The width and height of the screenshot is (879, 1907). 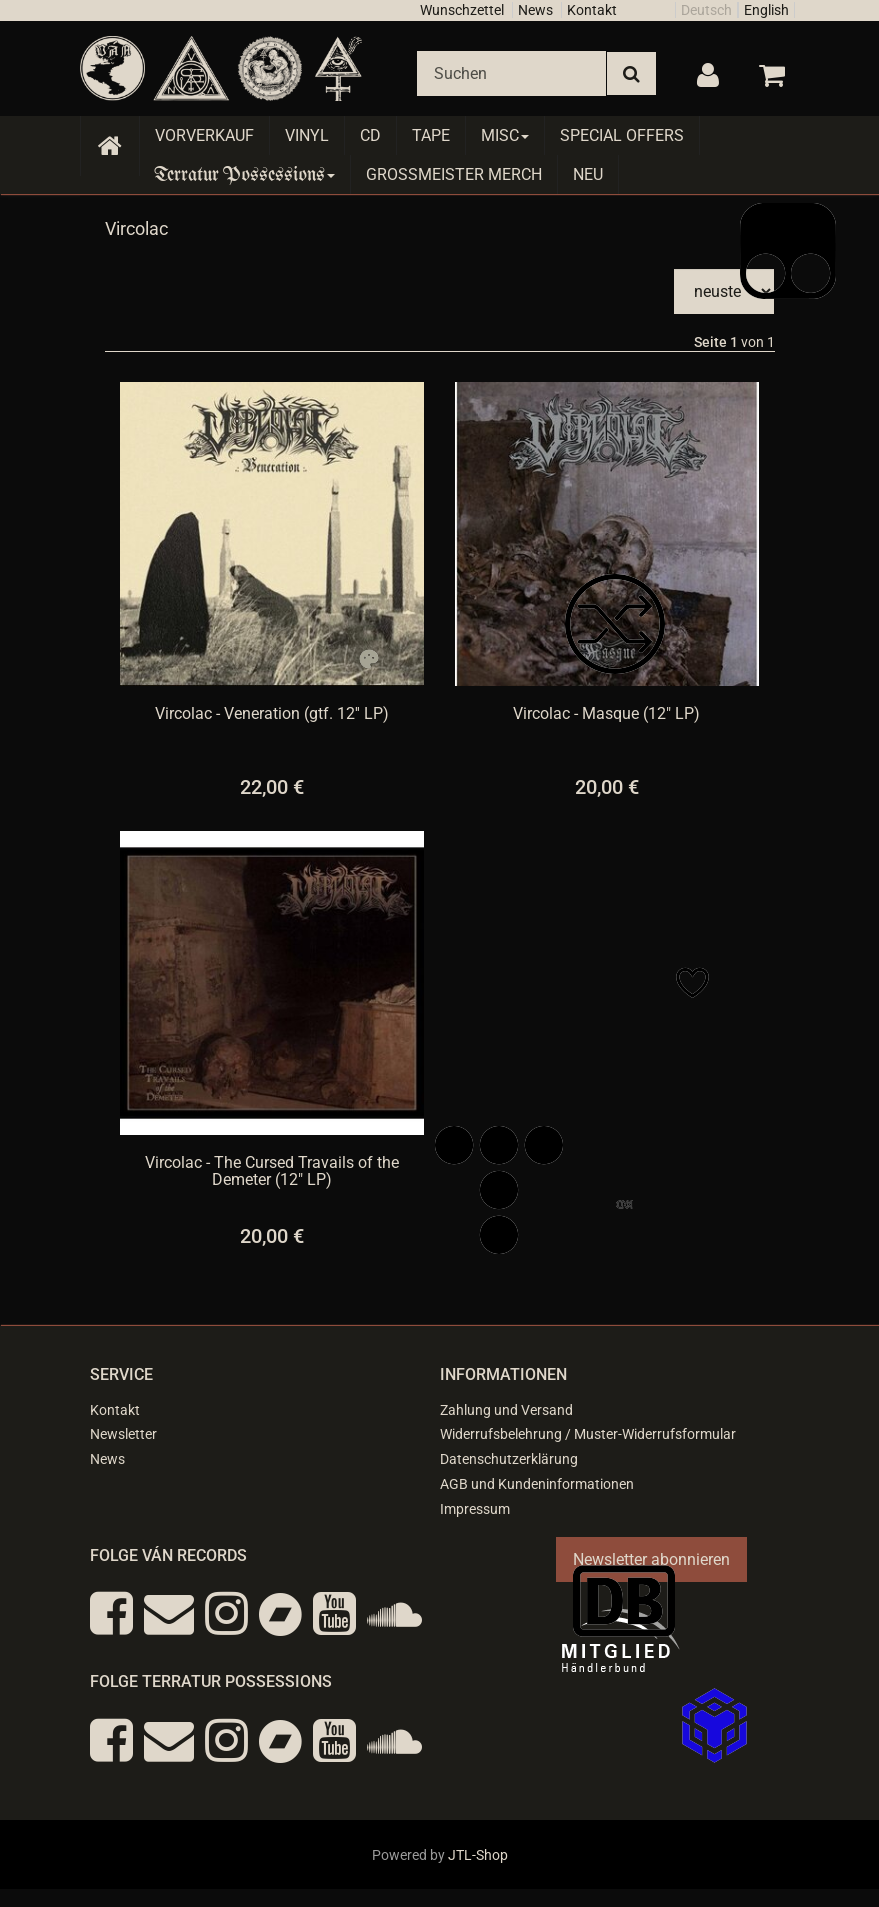 What do you see at coordinates (692, 982) in the screenshot?
I see `add to favorites` at bounding box center [692, 982].